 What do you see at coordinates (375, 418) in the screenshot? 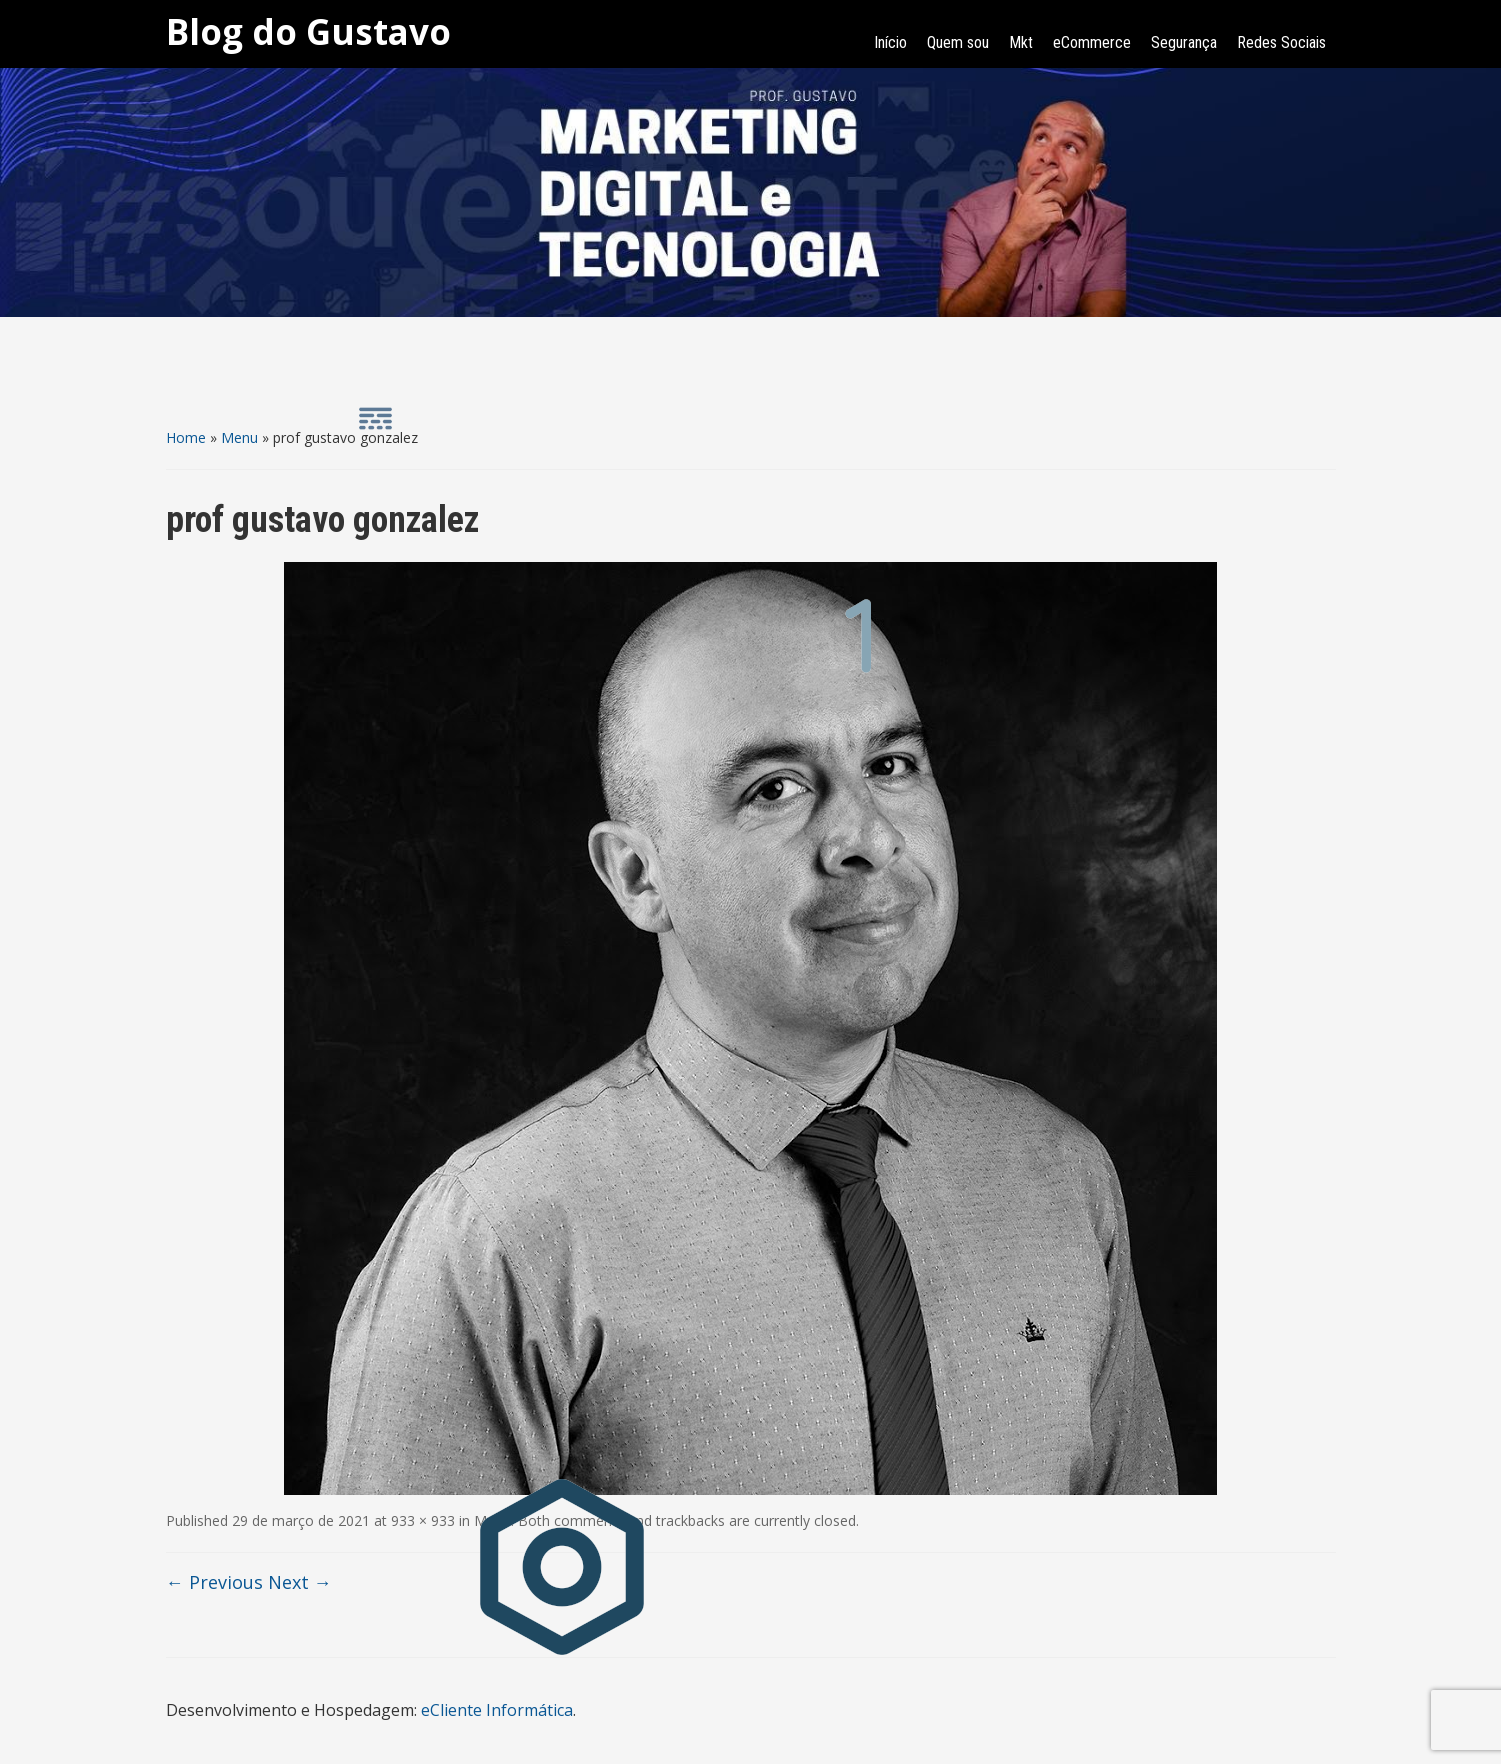
I see `adjust gradient or color blend settings` at bounding box center [375, 418].